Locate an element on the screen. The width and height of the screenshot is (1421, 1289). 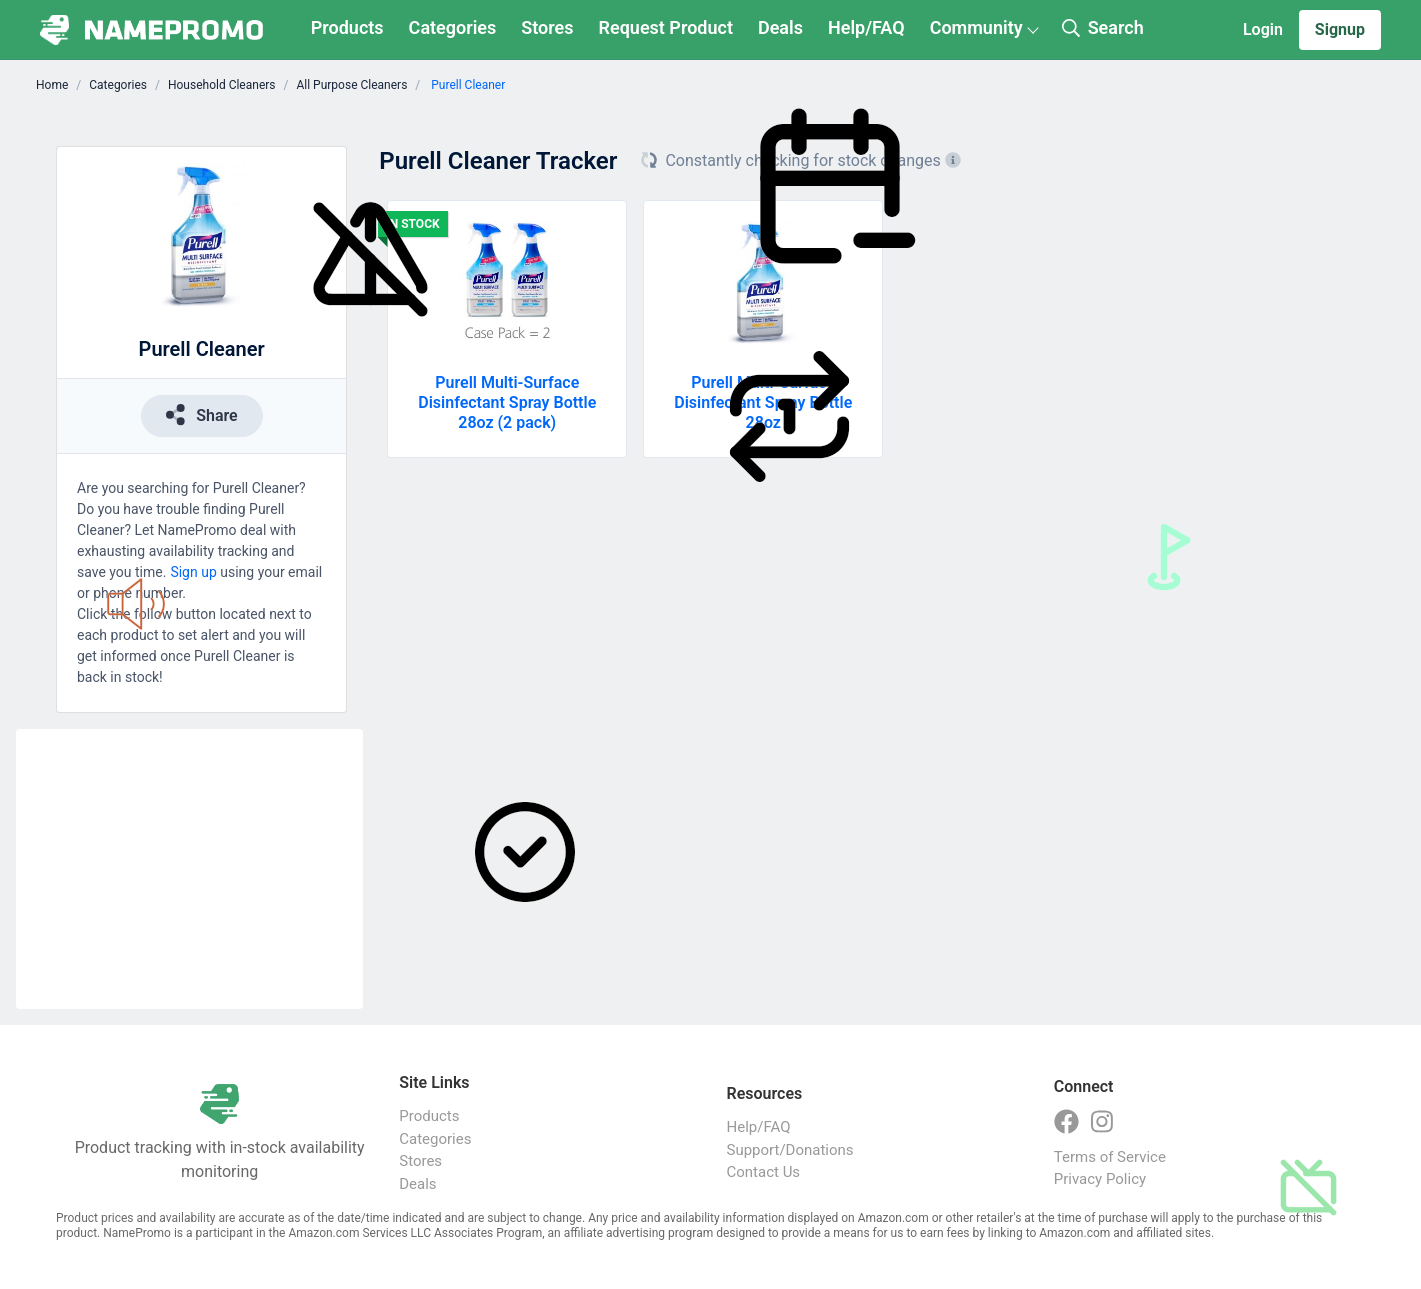
indicates a closed or resolved issue is located at coordinates (525, 852).